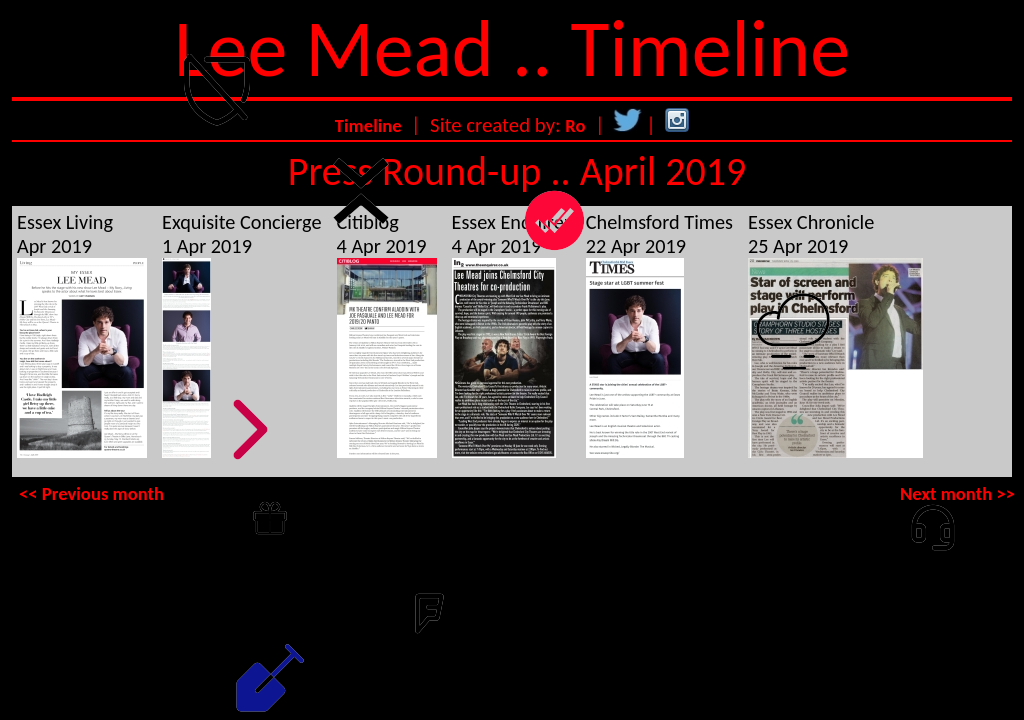 The image size is (1024, 720). What do you see at coordinates (429, 613) in the screenshot?
I see `open foursquare app` at bounding box center [429, 613].